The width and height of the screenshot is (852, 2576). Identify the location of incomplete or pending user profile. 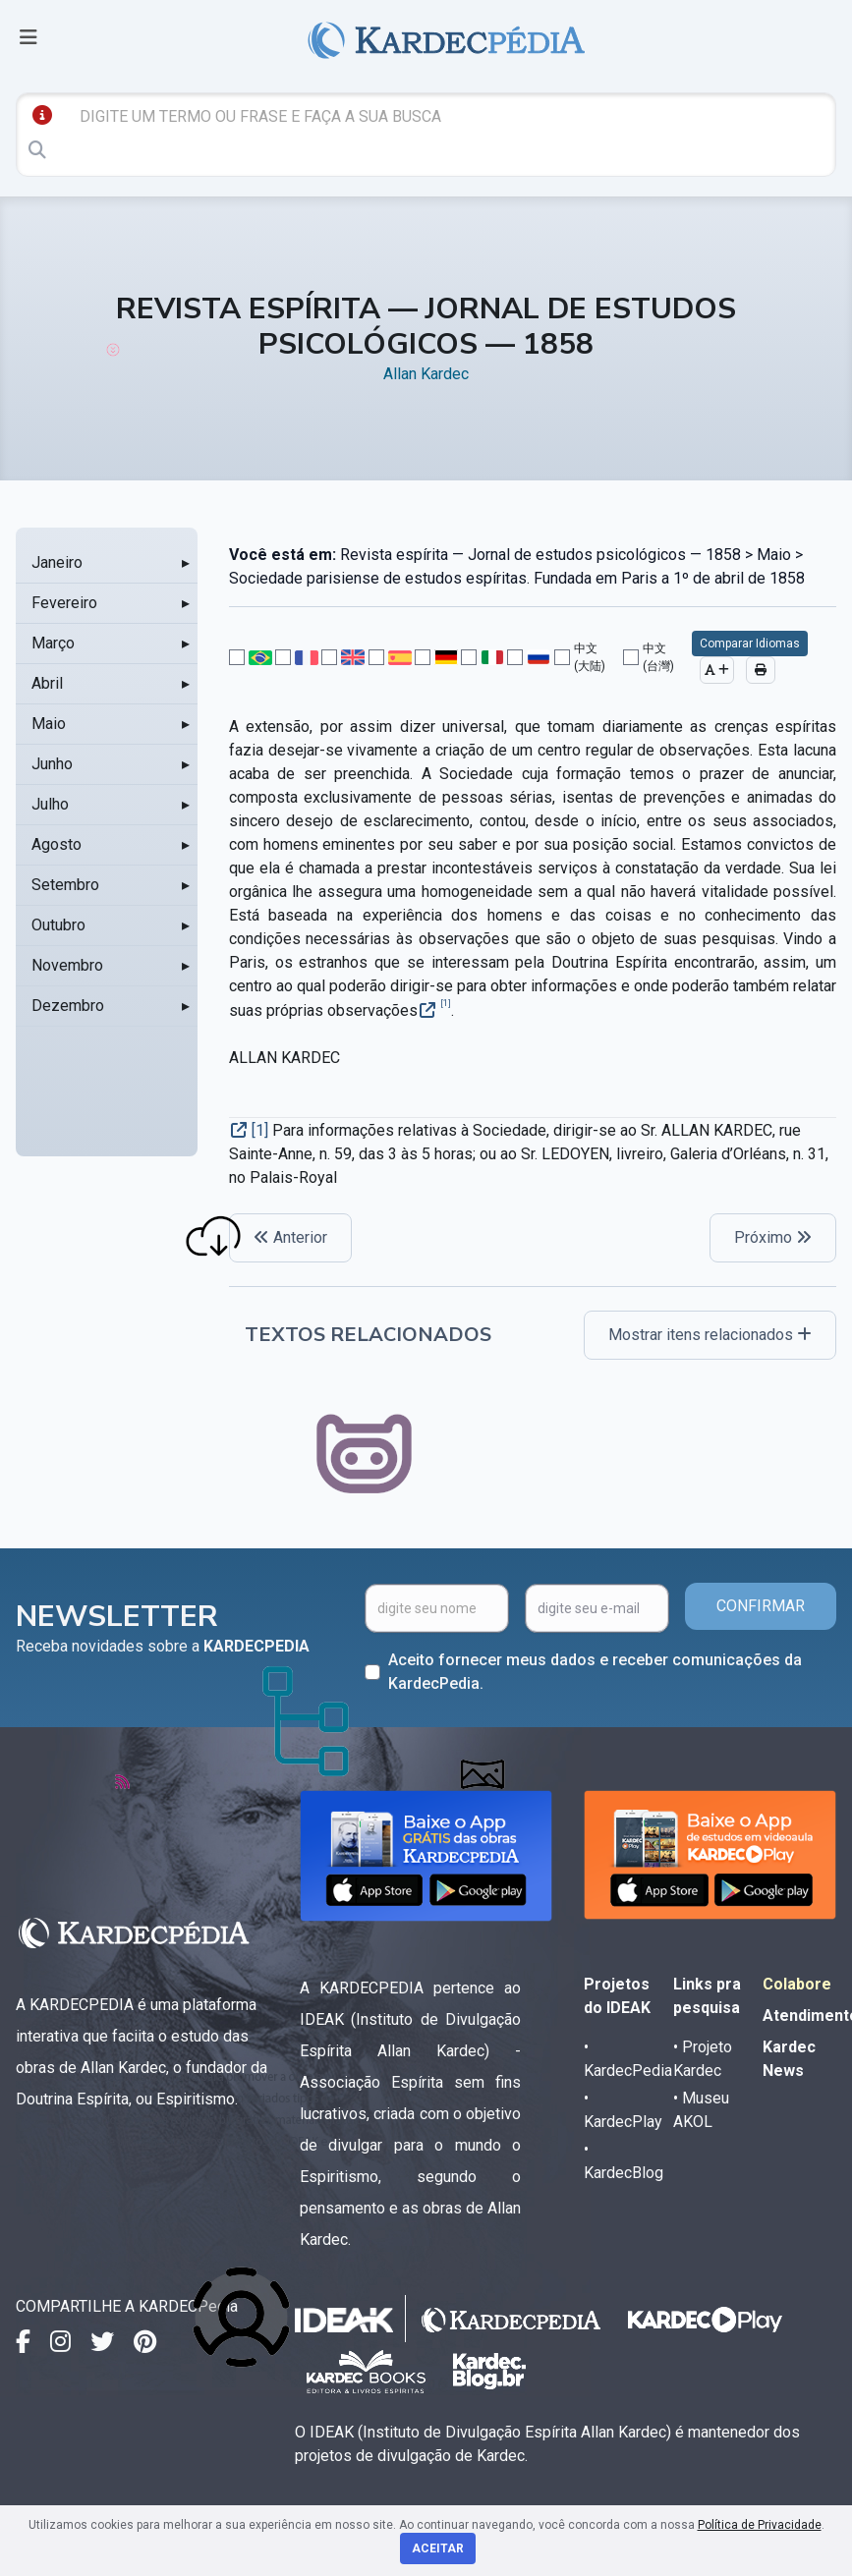
(241, 2317).